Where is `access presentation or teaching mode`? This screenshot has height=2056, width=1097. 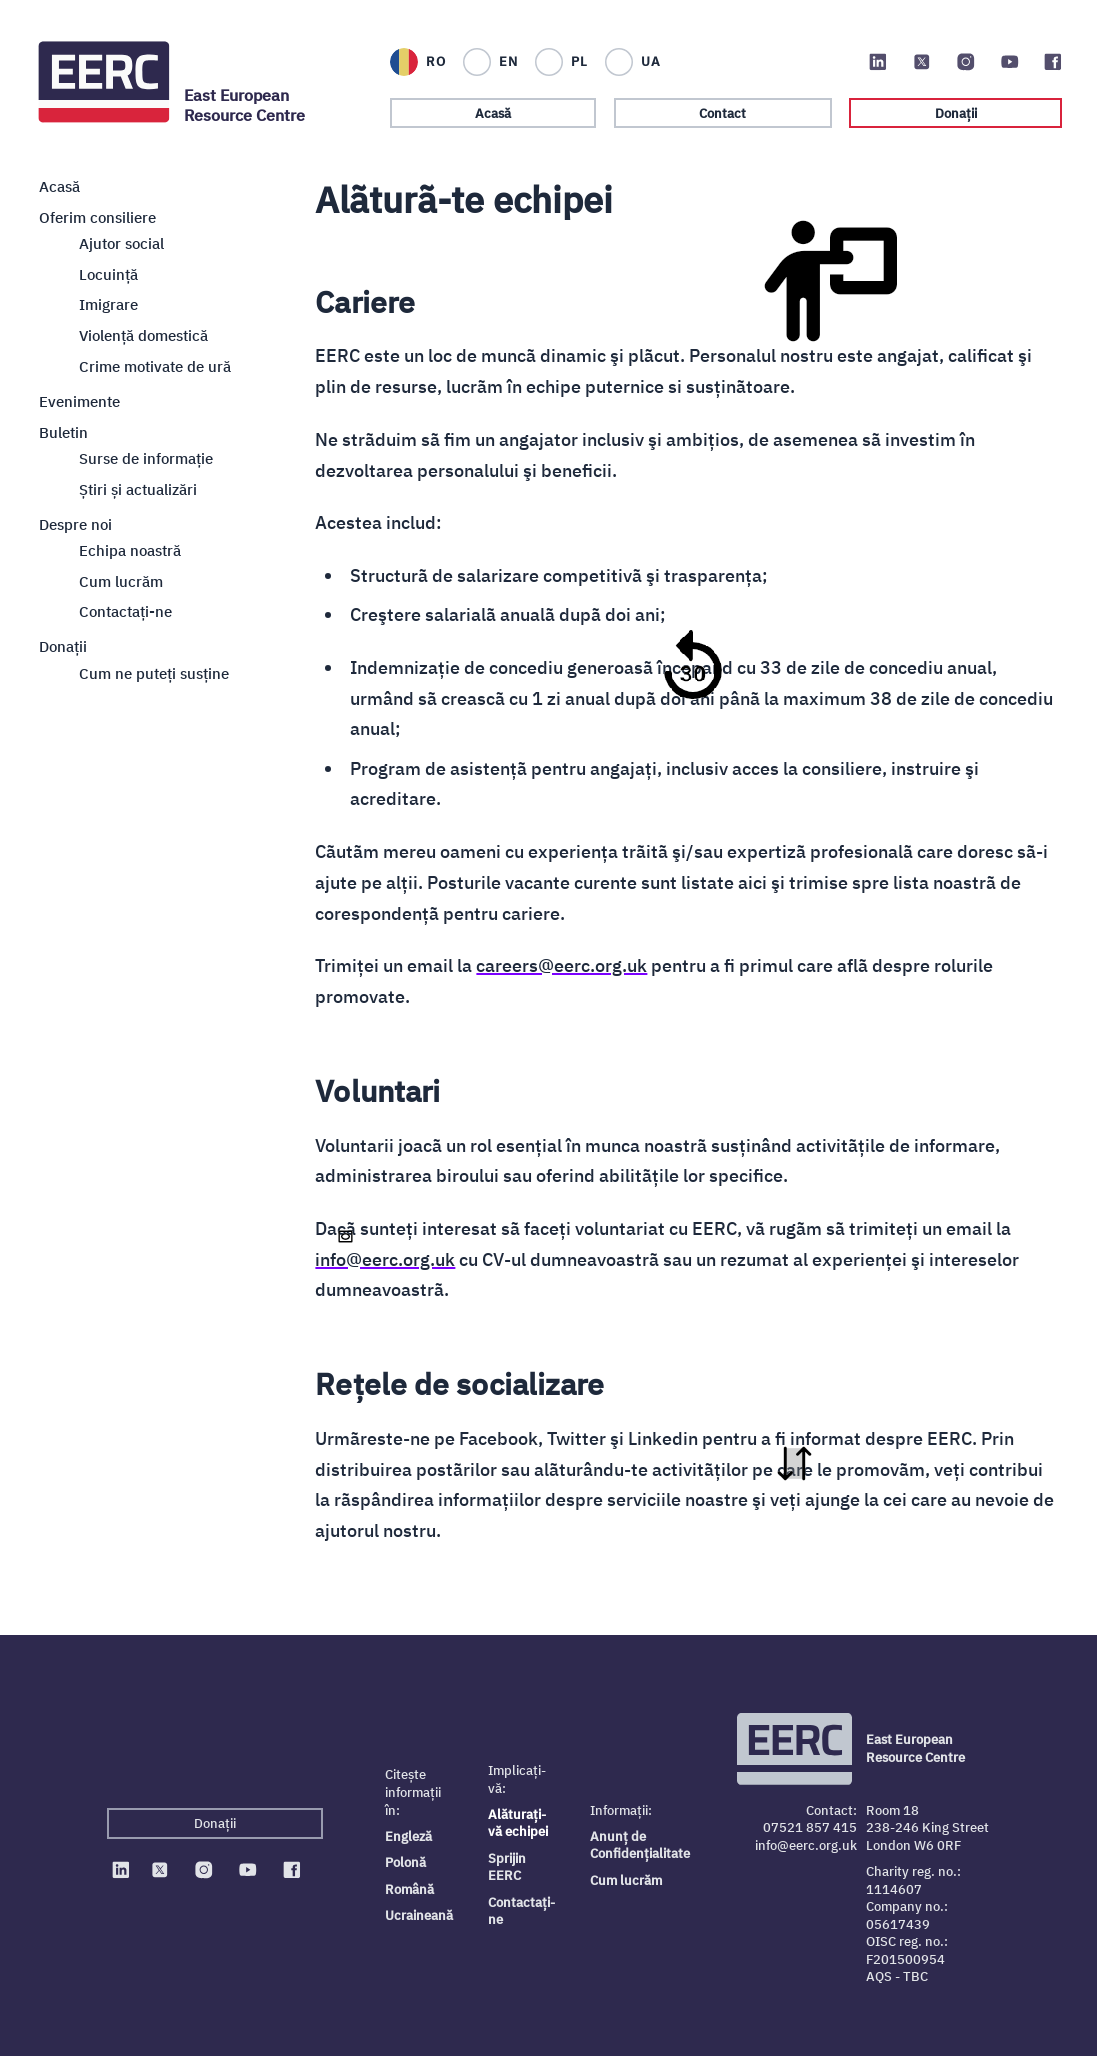 access presentation or teaching mode is located at coordinates (830, 281).